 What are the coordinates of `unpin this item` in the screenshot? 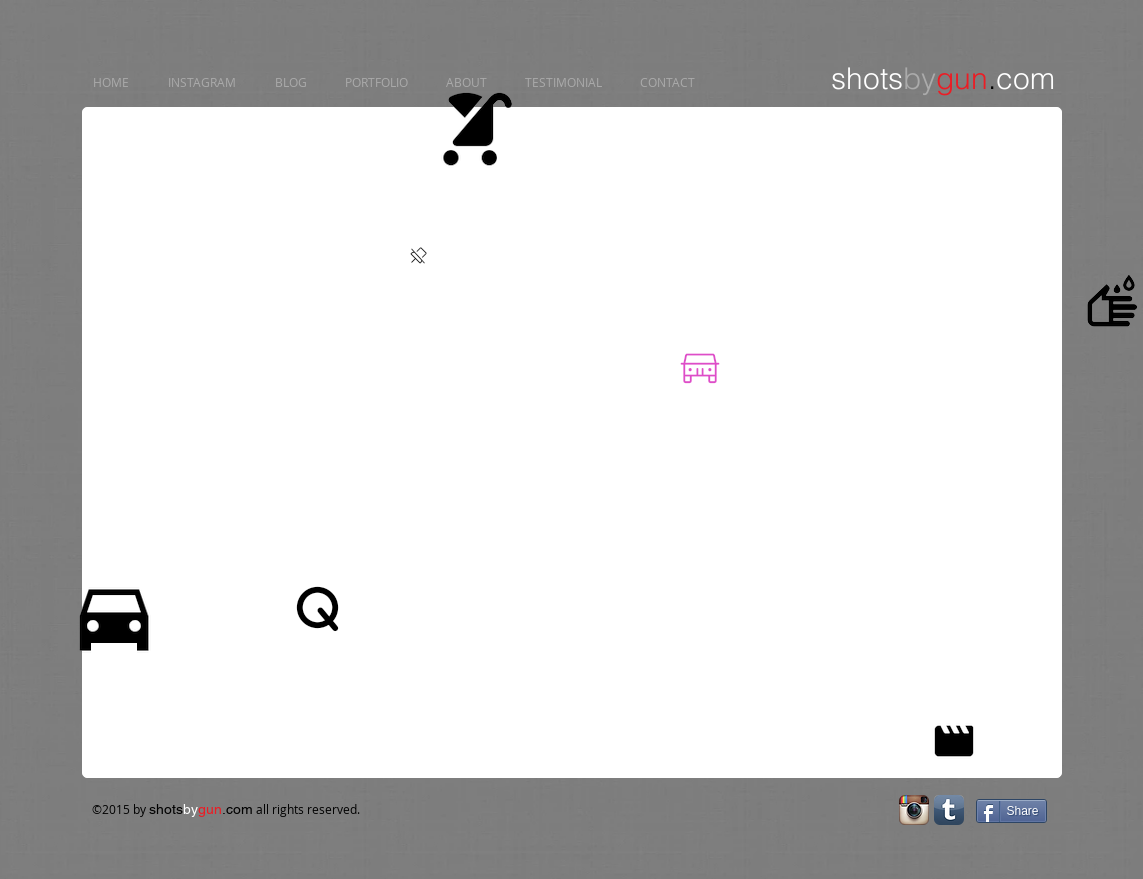 It's located at (418, 256).